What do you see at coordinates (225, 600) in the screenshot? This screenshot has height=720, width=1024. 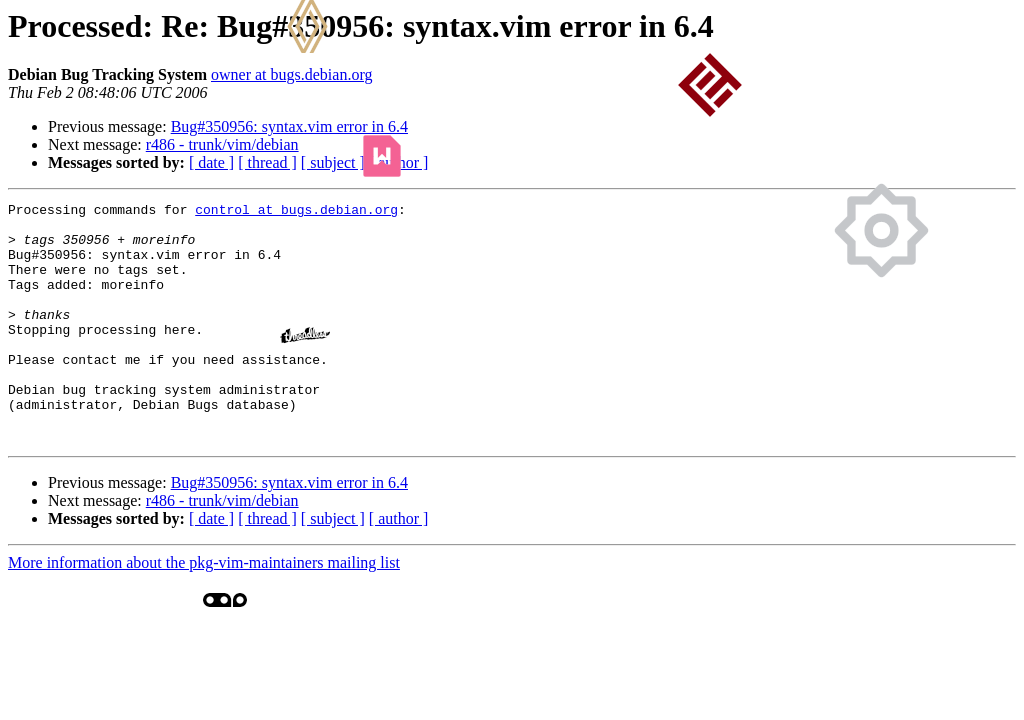 I see `visit the Thangs 3D model platform` at bounding box center [225, 600].